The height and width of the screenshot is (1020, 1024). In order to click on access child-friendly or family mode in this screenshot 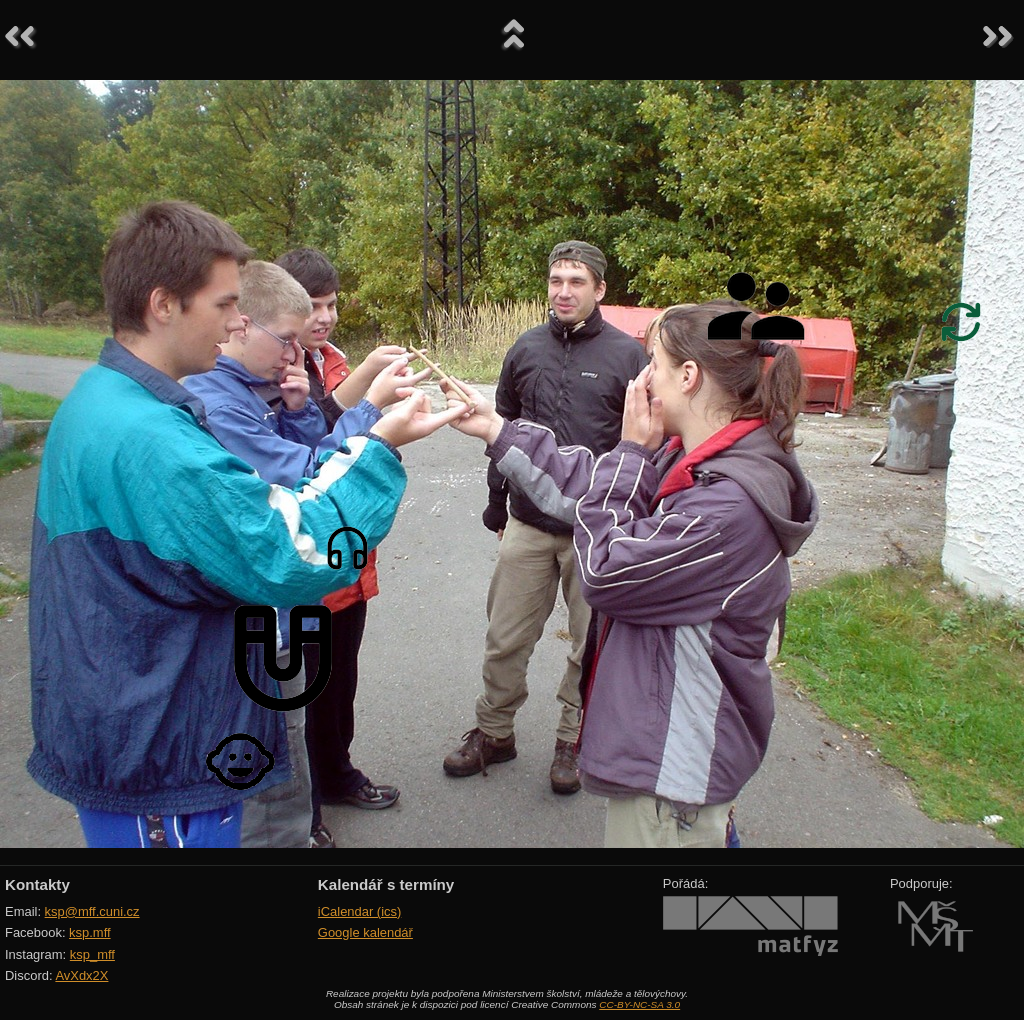, I will do `click(240, 761)`.